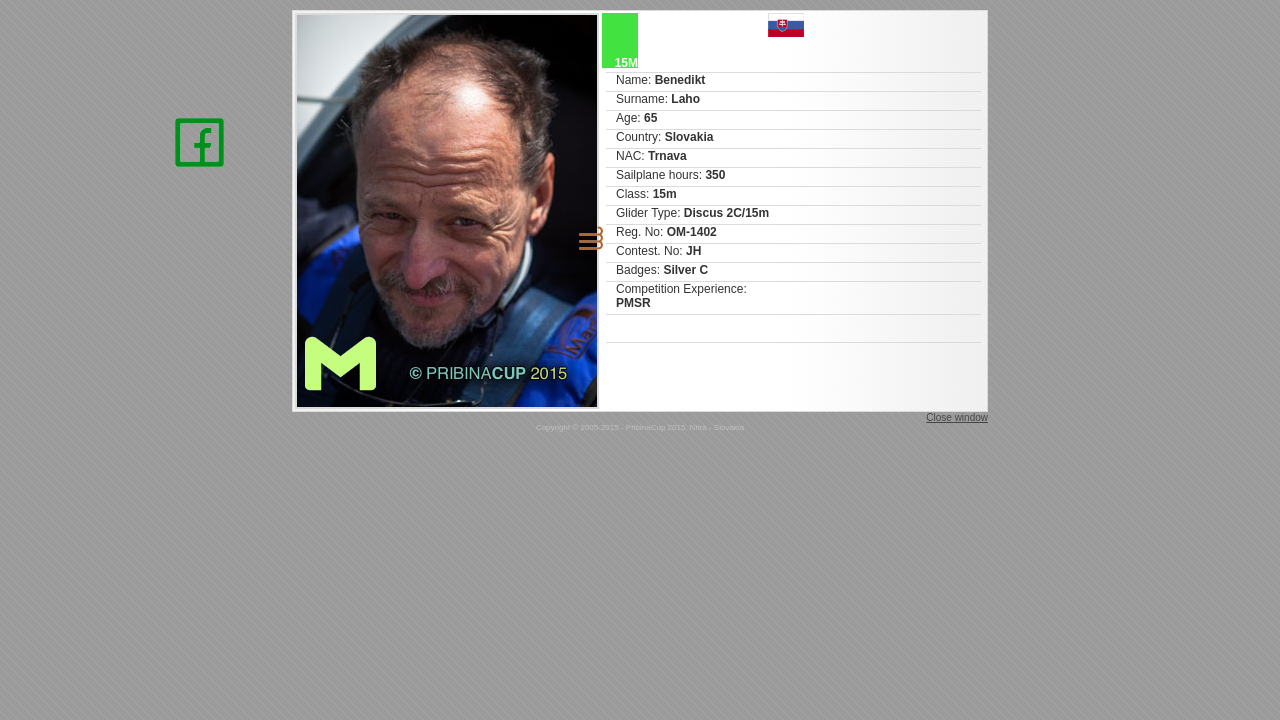  Describe the element at coordinates (340, 363) in the screenshot. I see `open Gmail app` at that location.